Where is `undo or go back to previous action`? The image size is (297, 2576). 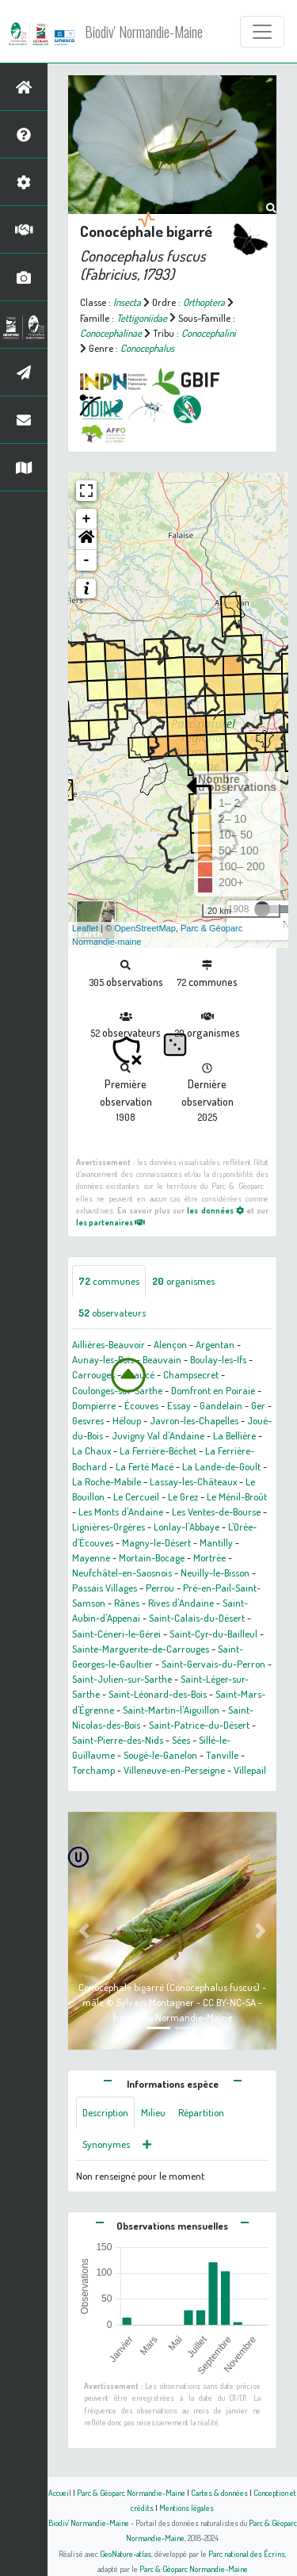 undo or go back to previous action is located at coordinates (200, 793).